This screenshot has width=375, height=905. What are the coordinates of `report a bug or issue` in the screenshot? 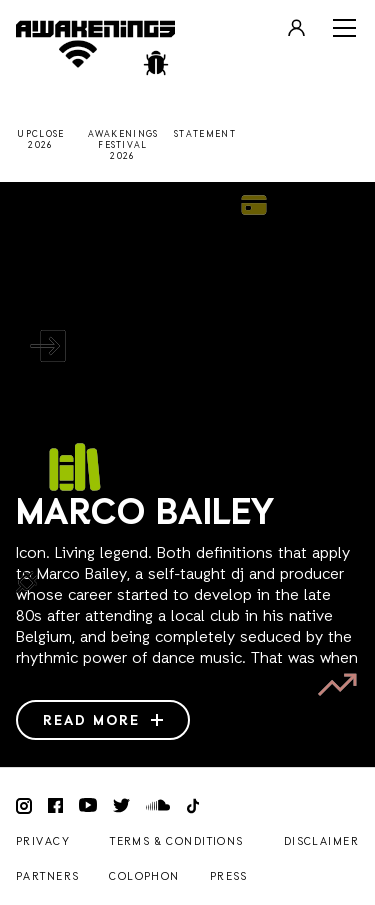 It's located at (156, 63).